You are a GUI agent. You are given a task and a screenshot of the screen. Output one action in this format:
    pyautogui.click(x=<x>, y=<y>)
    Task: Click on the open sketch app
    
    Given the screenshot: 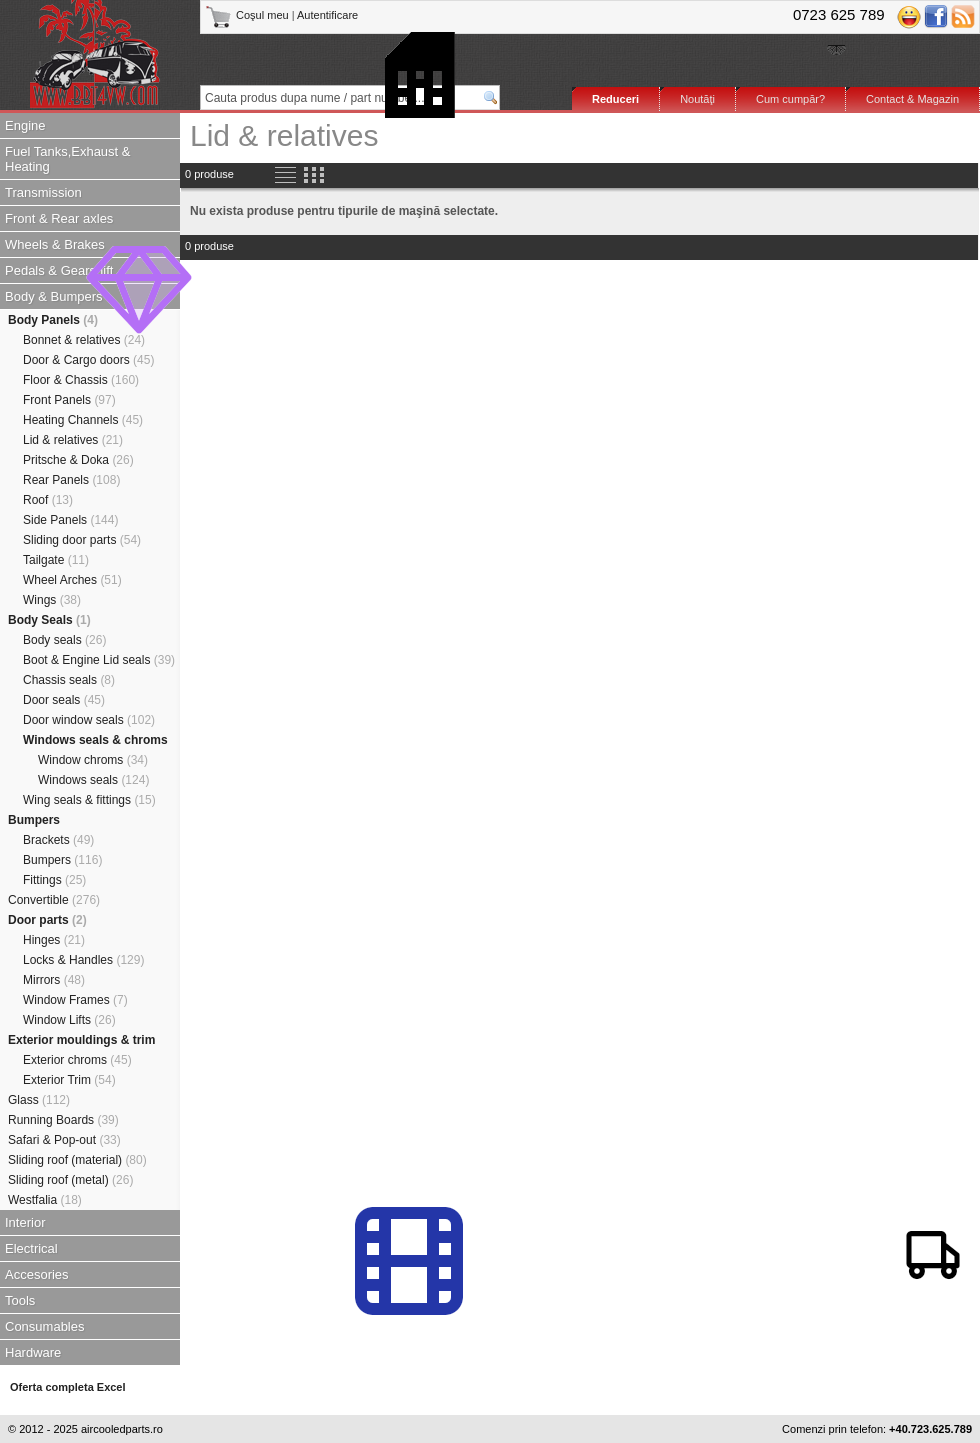 What is the action you would take?
    pyautogui.click(x=139, y=288)
    